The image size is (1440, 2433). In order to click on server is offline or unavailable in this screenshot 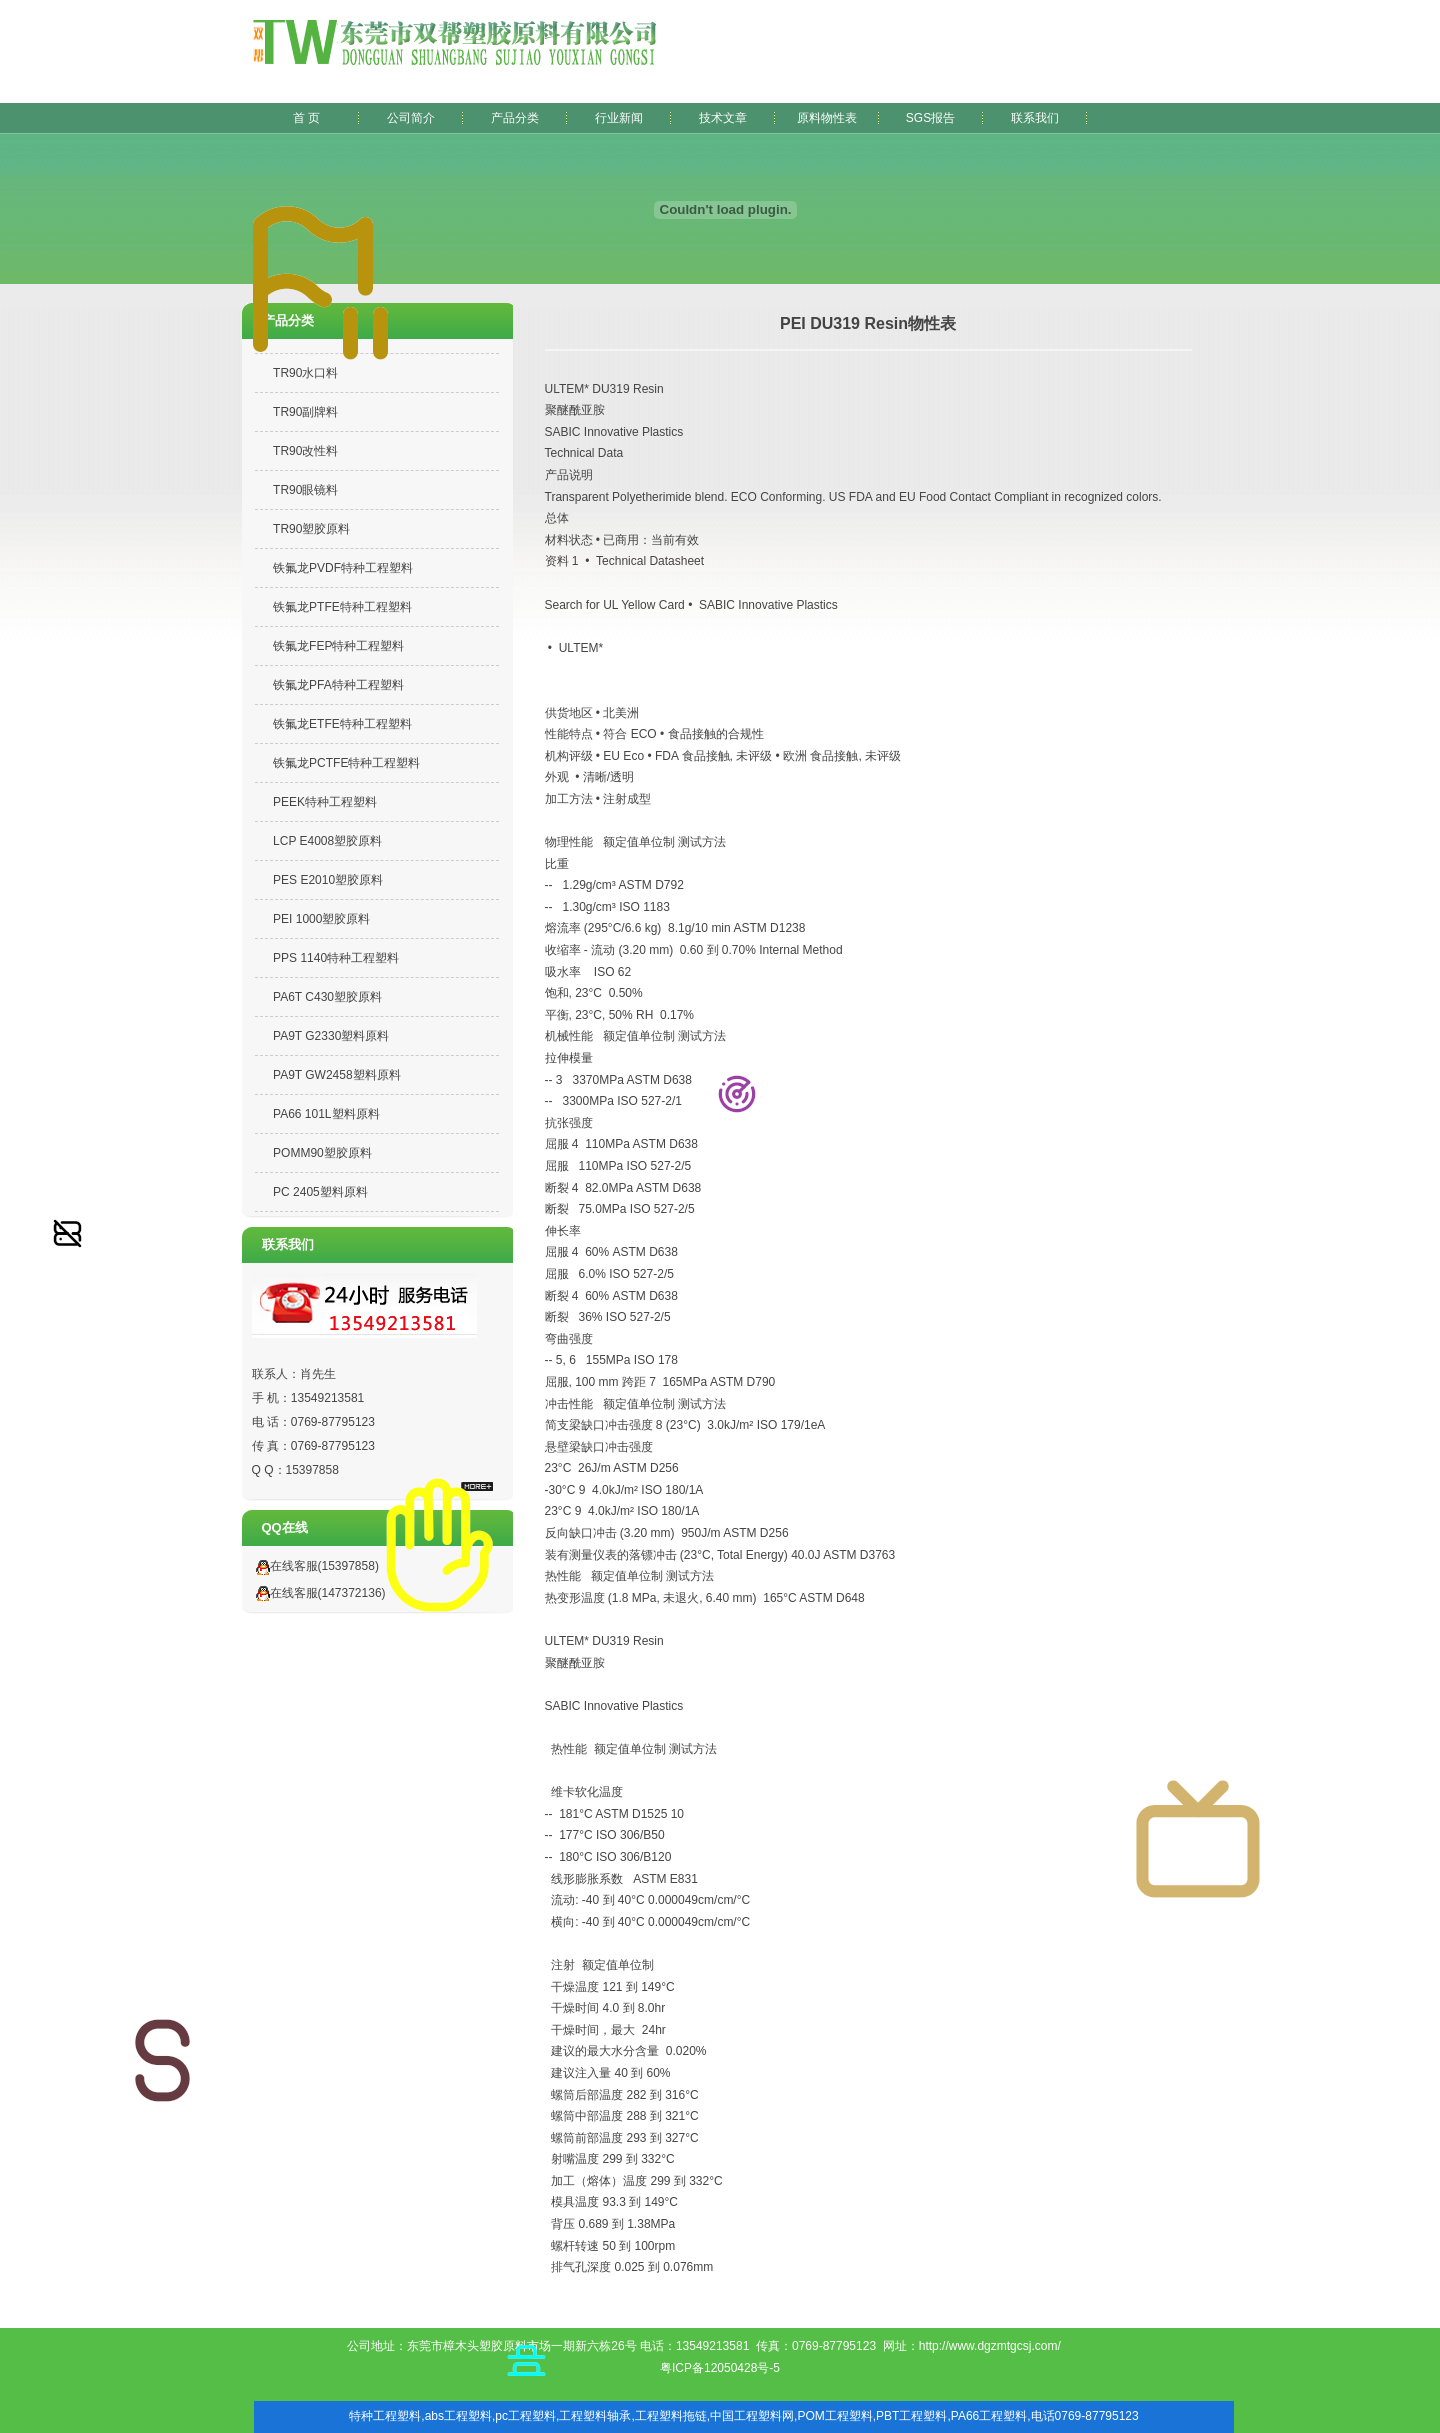, I will do `click(67, 1233)`.